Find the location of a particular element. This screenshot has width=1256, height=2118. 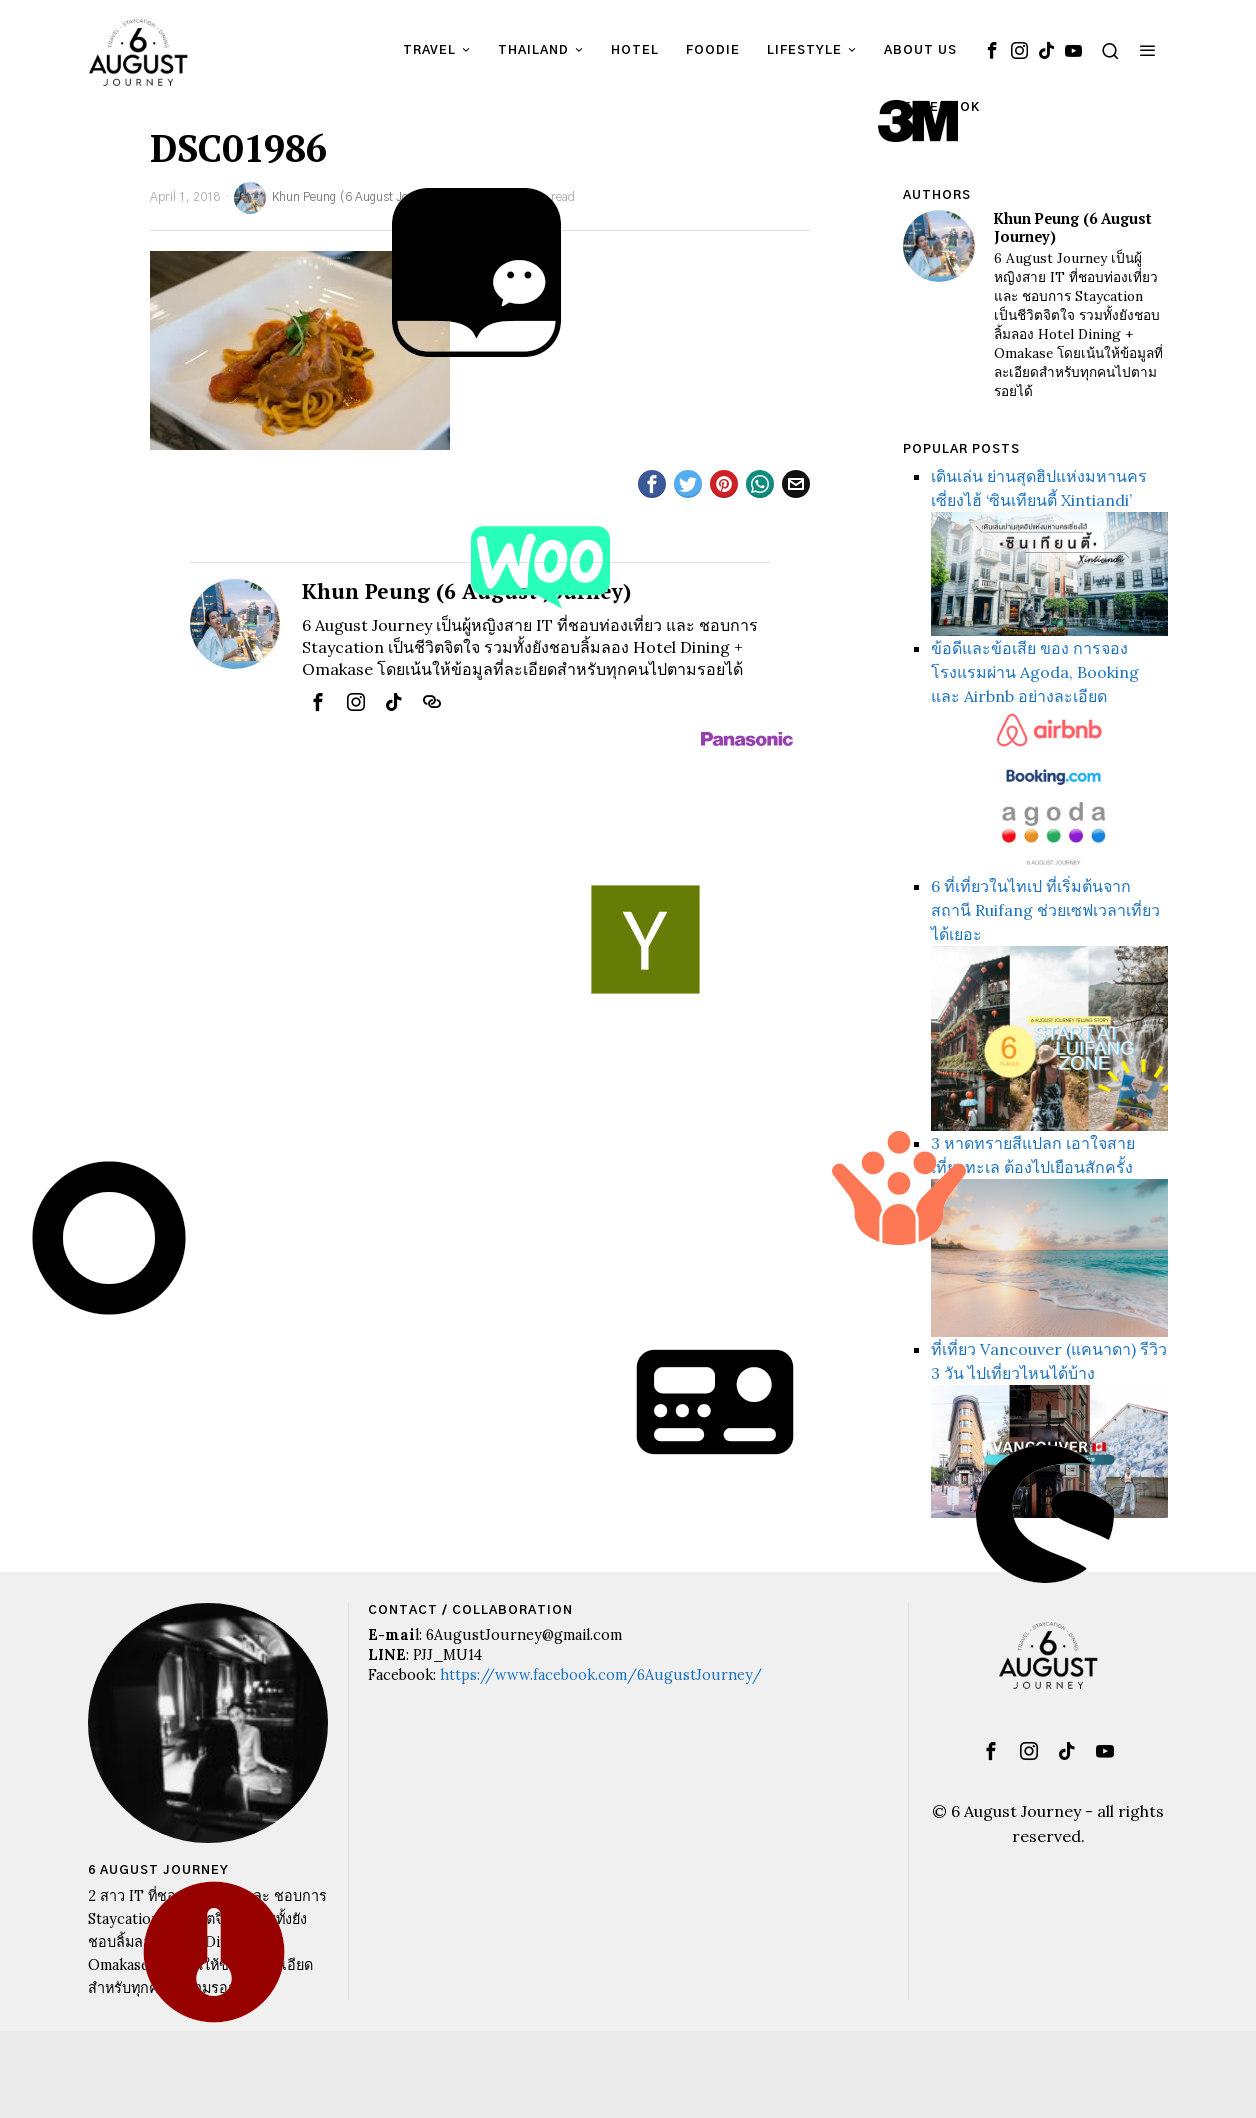

panasonic brand logo is located at coordinates (747, 739).